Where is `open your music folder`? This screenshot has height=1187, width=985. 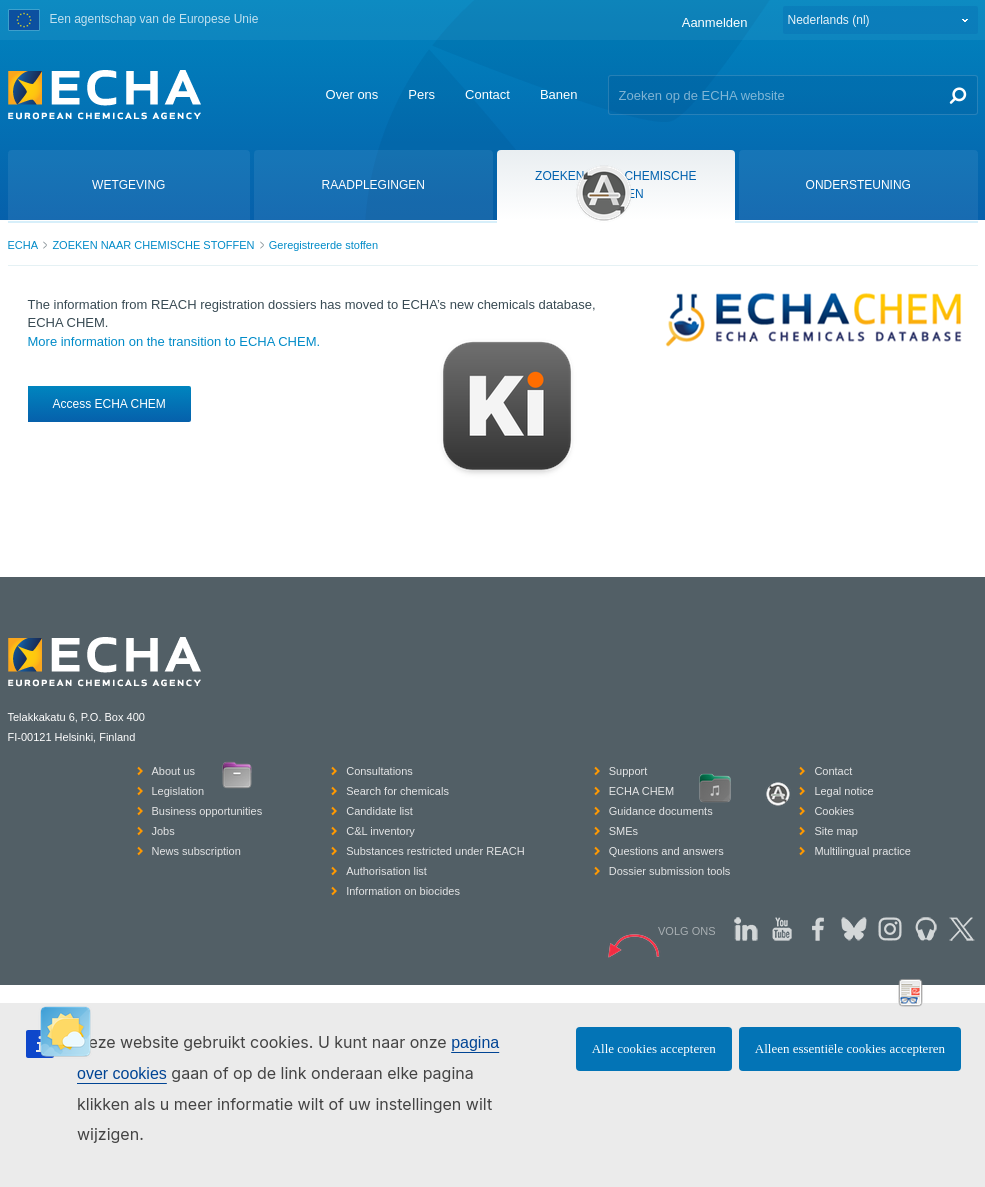 open your music folder is located at coordinates (715, 788).